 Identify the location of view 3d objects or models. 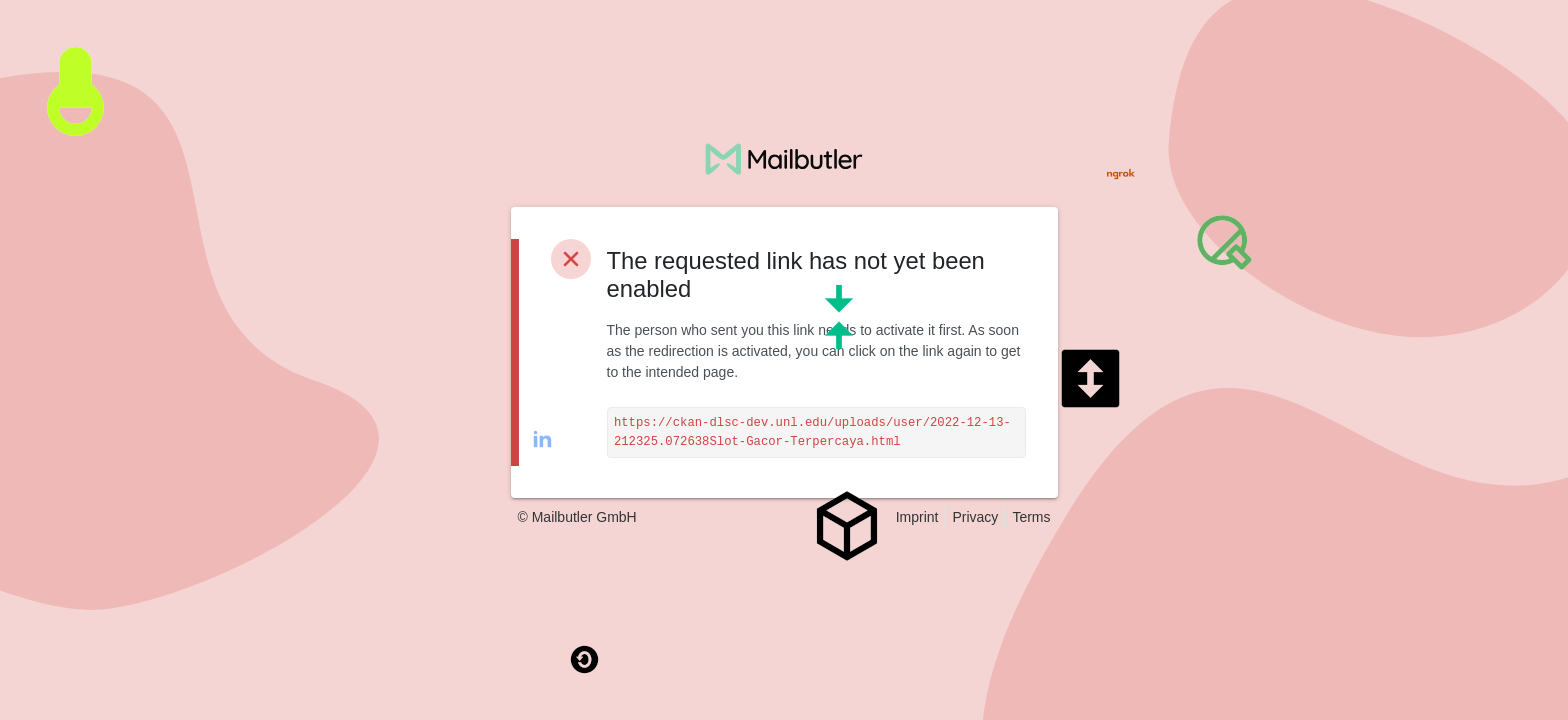
(847, 526).